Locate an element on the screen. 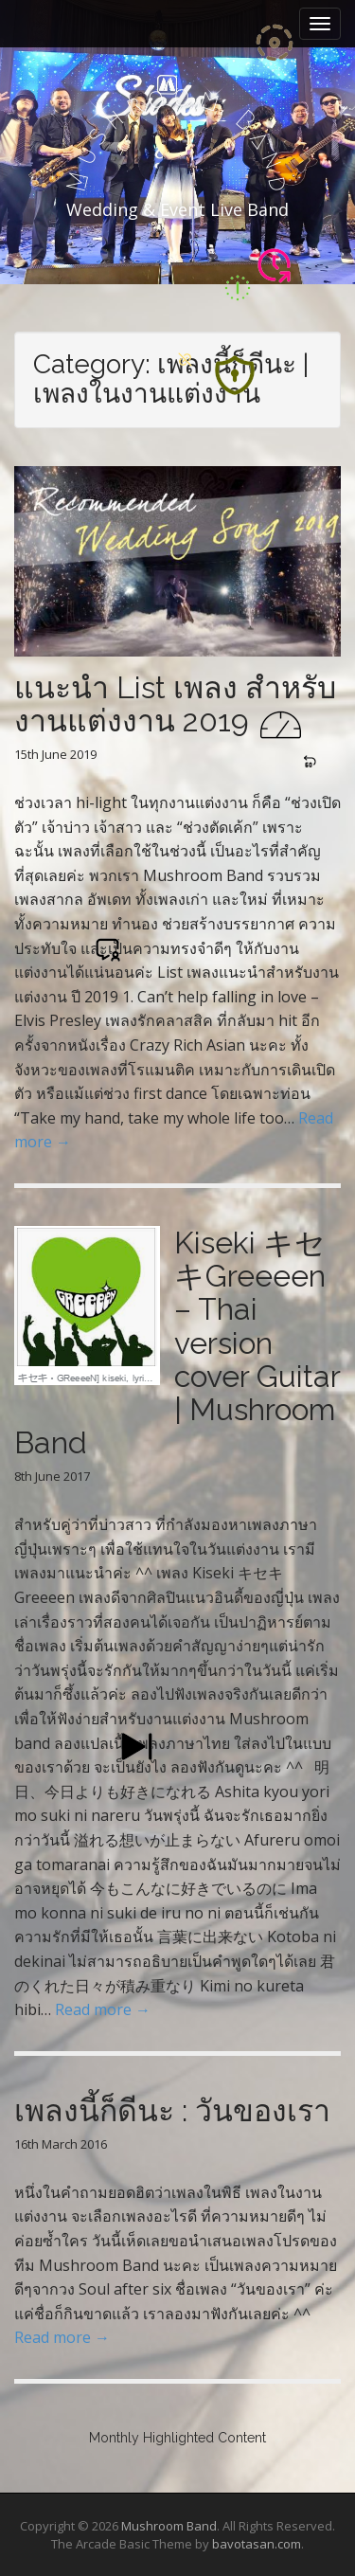 The image size is (355, 2576). rewind 60 seconds is located at coordinates (310, 762).